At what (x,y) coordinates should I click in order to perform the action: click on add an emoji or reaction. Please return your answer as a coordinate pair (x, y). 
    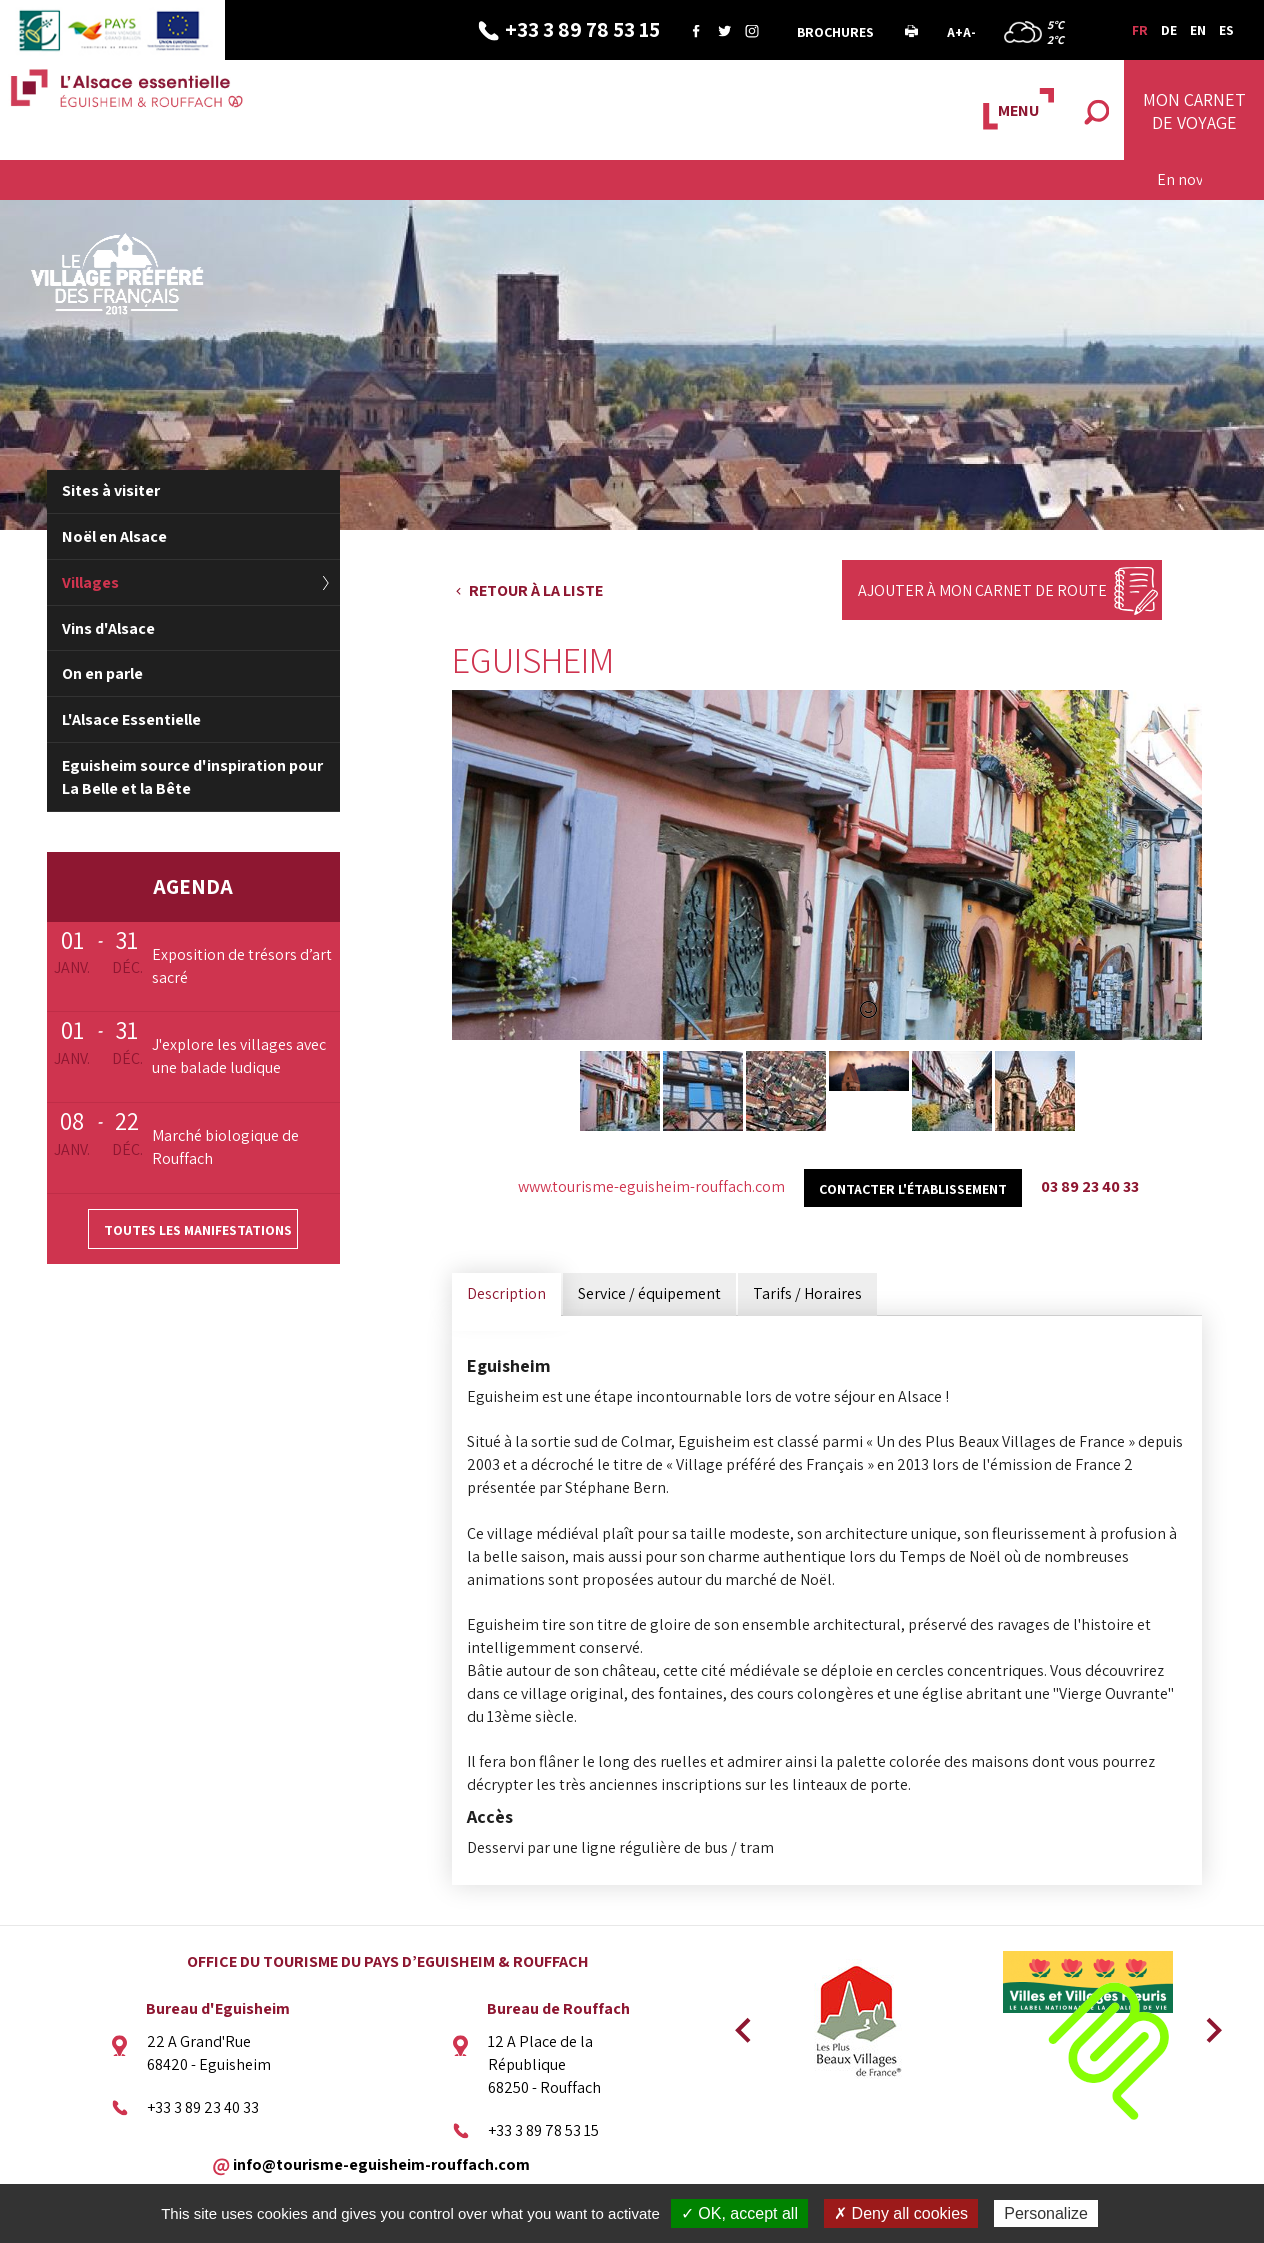
    Looking at the image, I should click on (868, 1009).